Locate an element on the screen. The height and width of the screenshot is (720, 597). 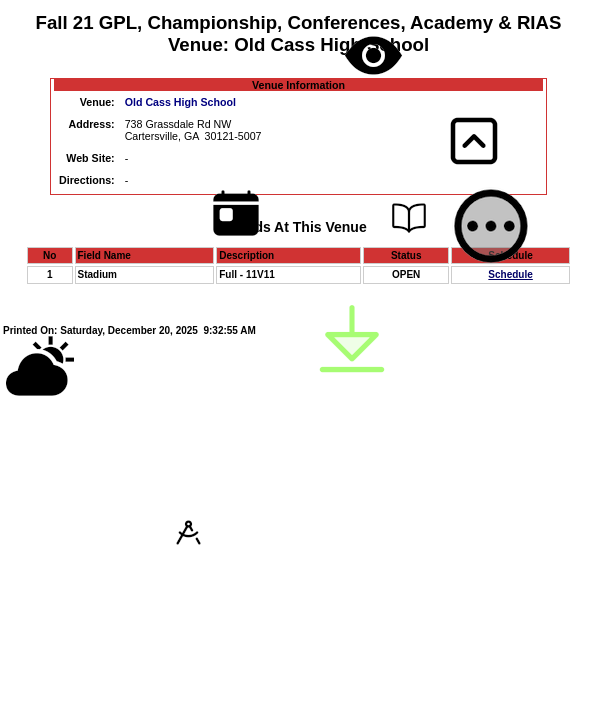
download file to device is located at coordinates (352, 340).